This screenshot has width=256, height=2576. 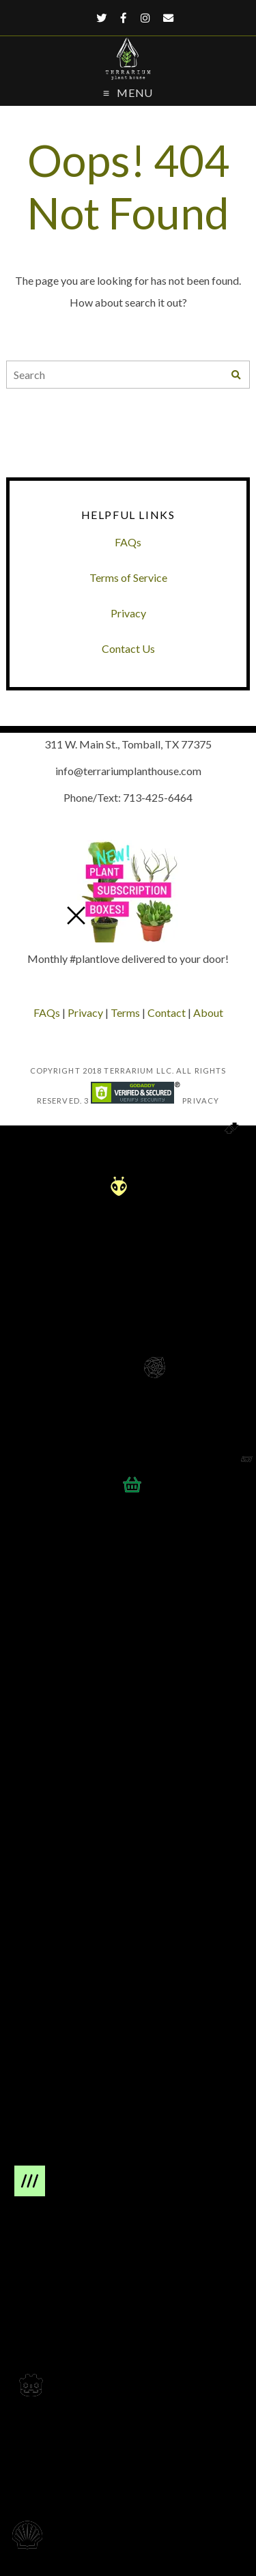 What do you see at coordinates (27, 2535) in the screenshot?
I see `shell oil company logo` at bounding box center [27, 2535].